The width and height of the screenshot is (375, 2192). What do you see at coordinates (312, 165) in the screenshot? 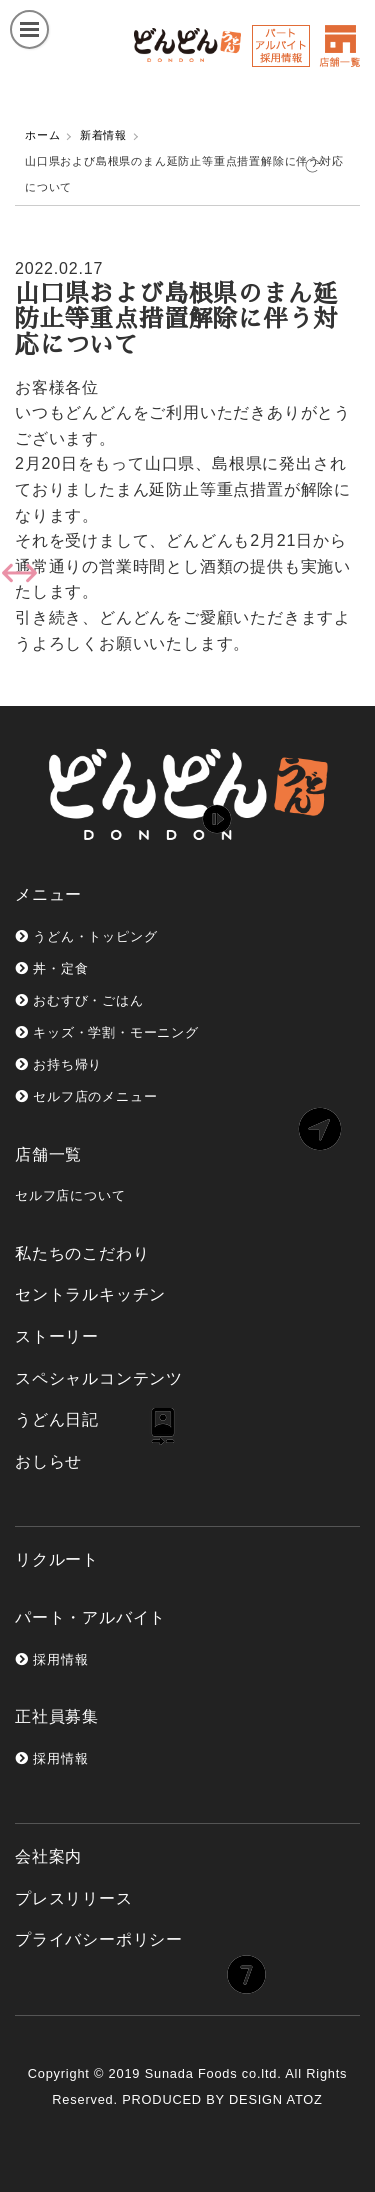
I see `refresh or reload content` at bounding box center [312, 165].